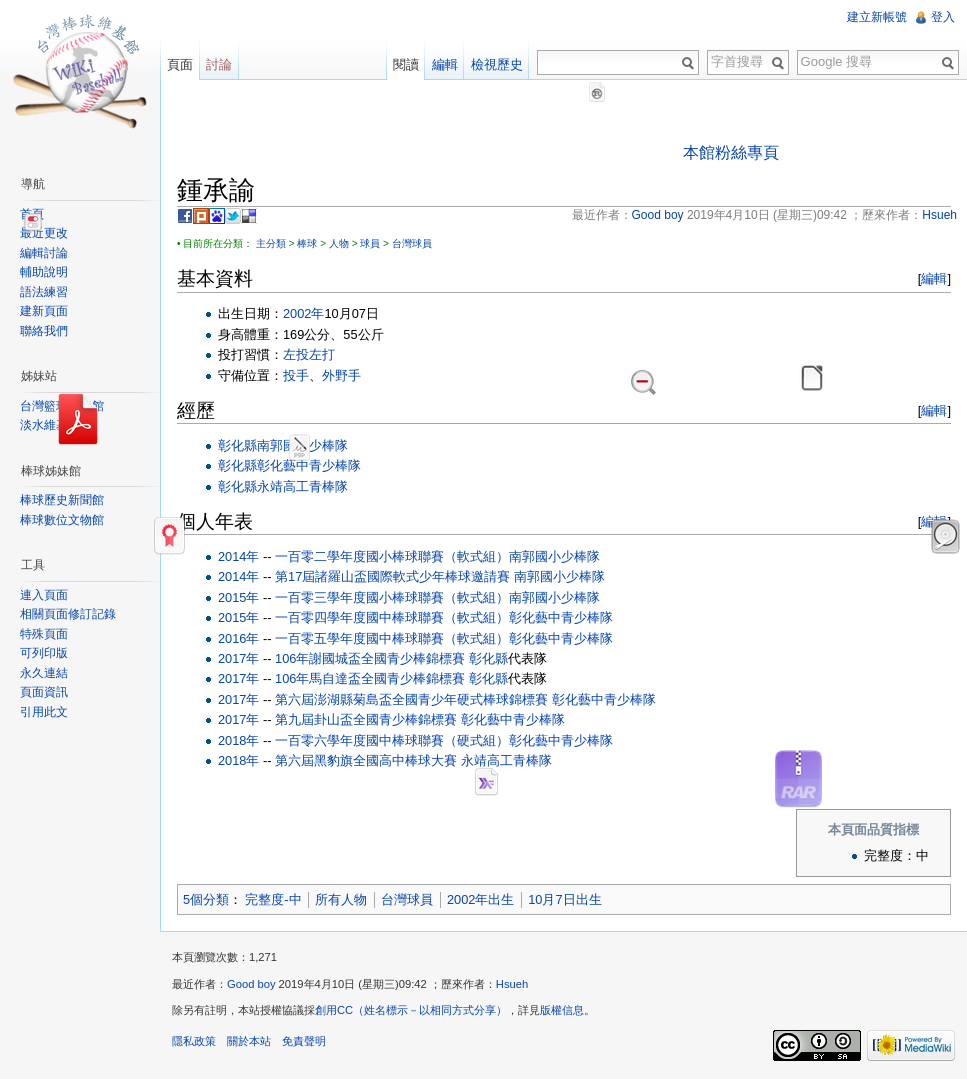 Image resolution: width=967 pixels, height=1079 pixels. Describe the element at coordinates (945, 536) in the screenshot. I see `open disk utility application` at that location.